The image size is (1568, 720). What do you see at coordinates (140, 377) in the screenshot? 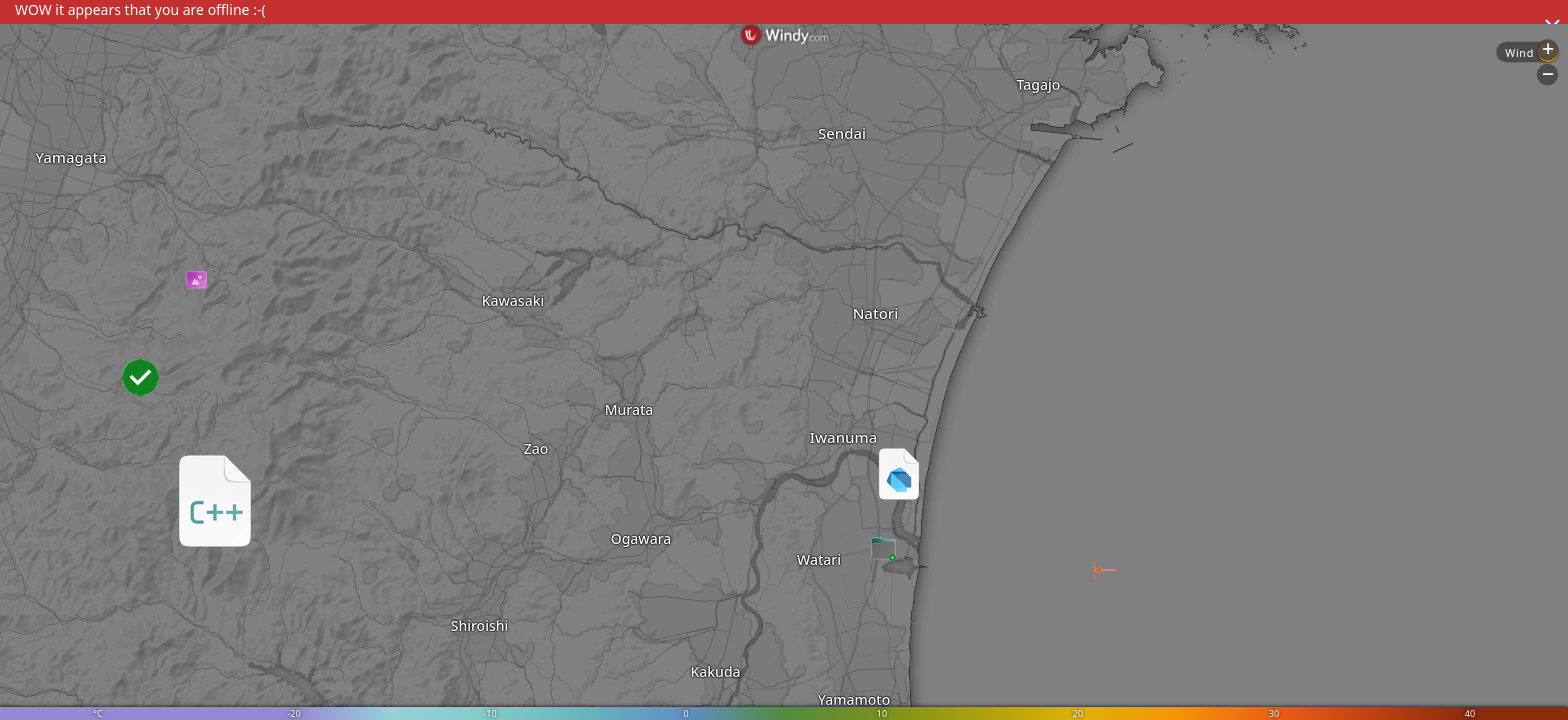
I see `confirm or accept an action` at bounding box center [140, 377].